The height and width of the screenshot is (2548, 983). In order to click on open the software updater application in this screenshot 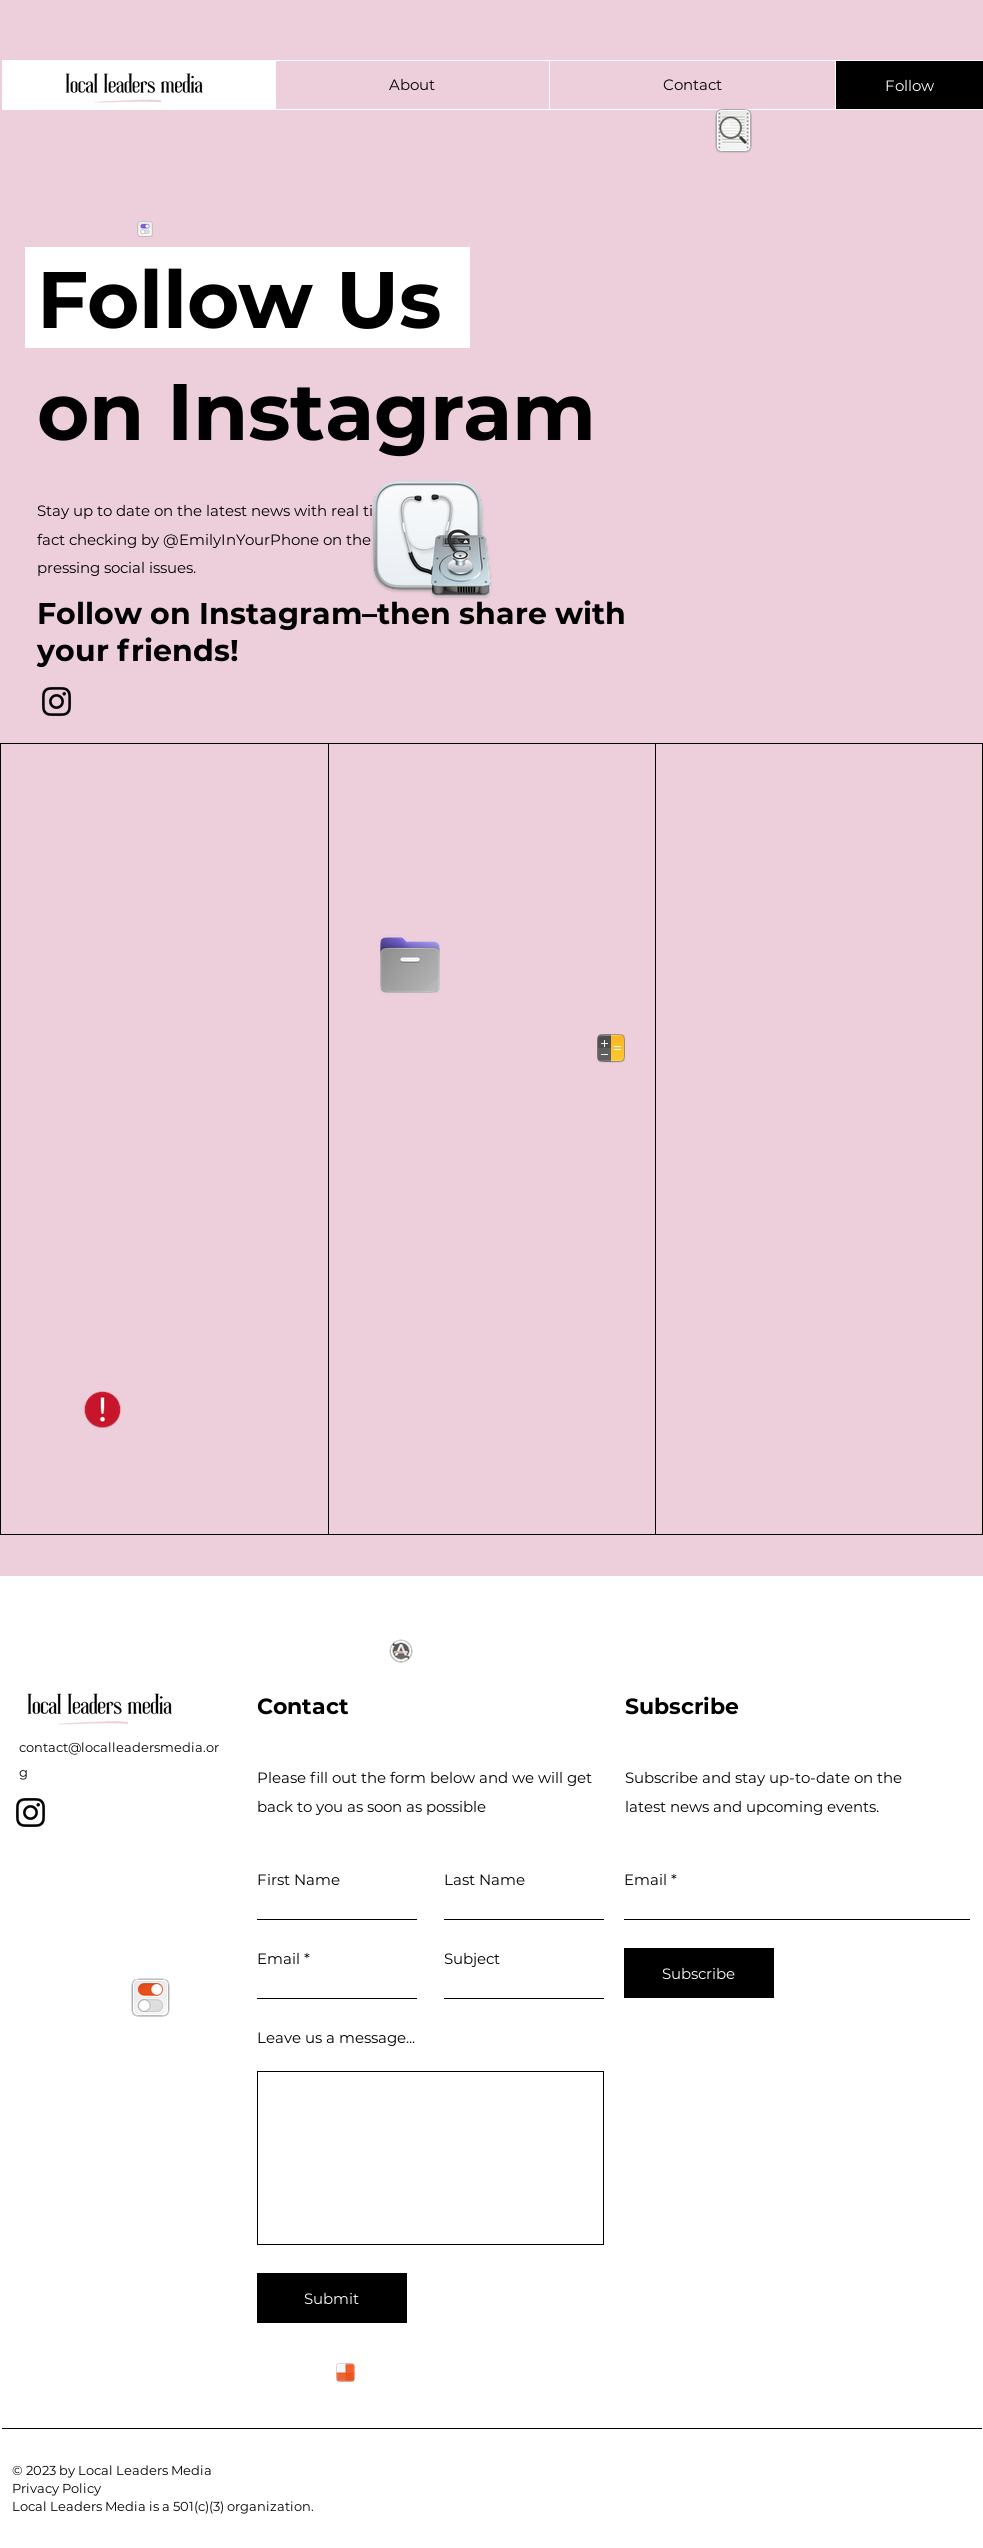, I will do `click(401, 1651)`.